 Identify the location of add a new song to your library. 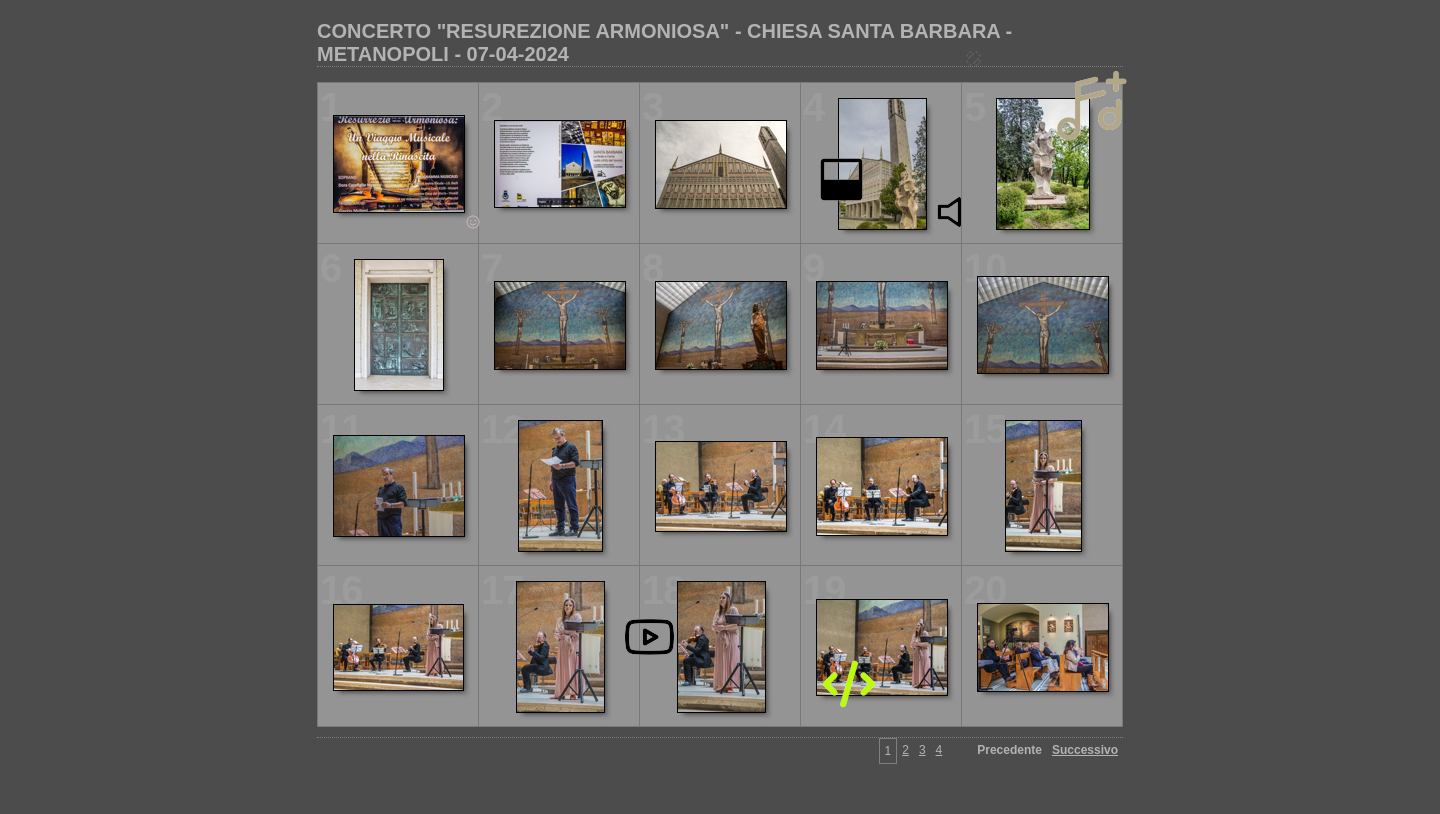
(1093, 107).